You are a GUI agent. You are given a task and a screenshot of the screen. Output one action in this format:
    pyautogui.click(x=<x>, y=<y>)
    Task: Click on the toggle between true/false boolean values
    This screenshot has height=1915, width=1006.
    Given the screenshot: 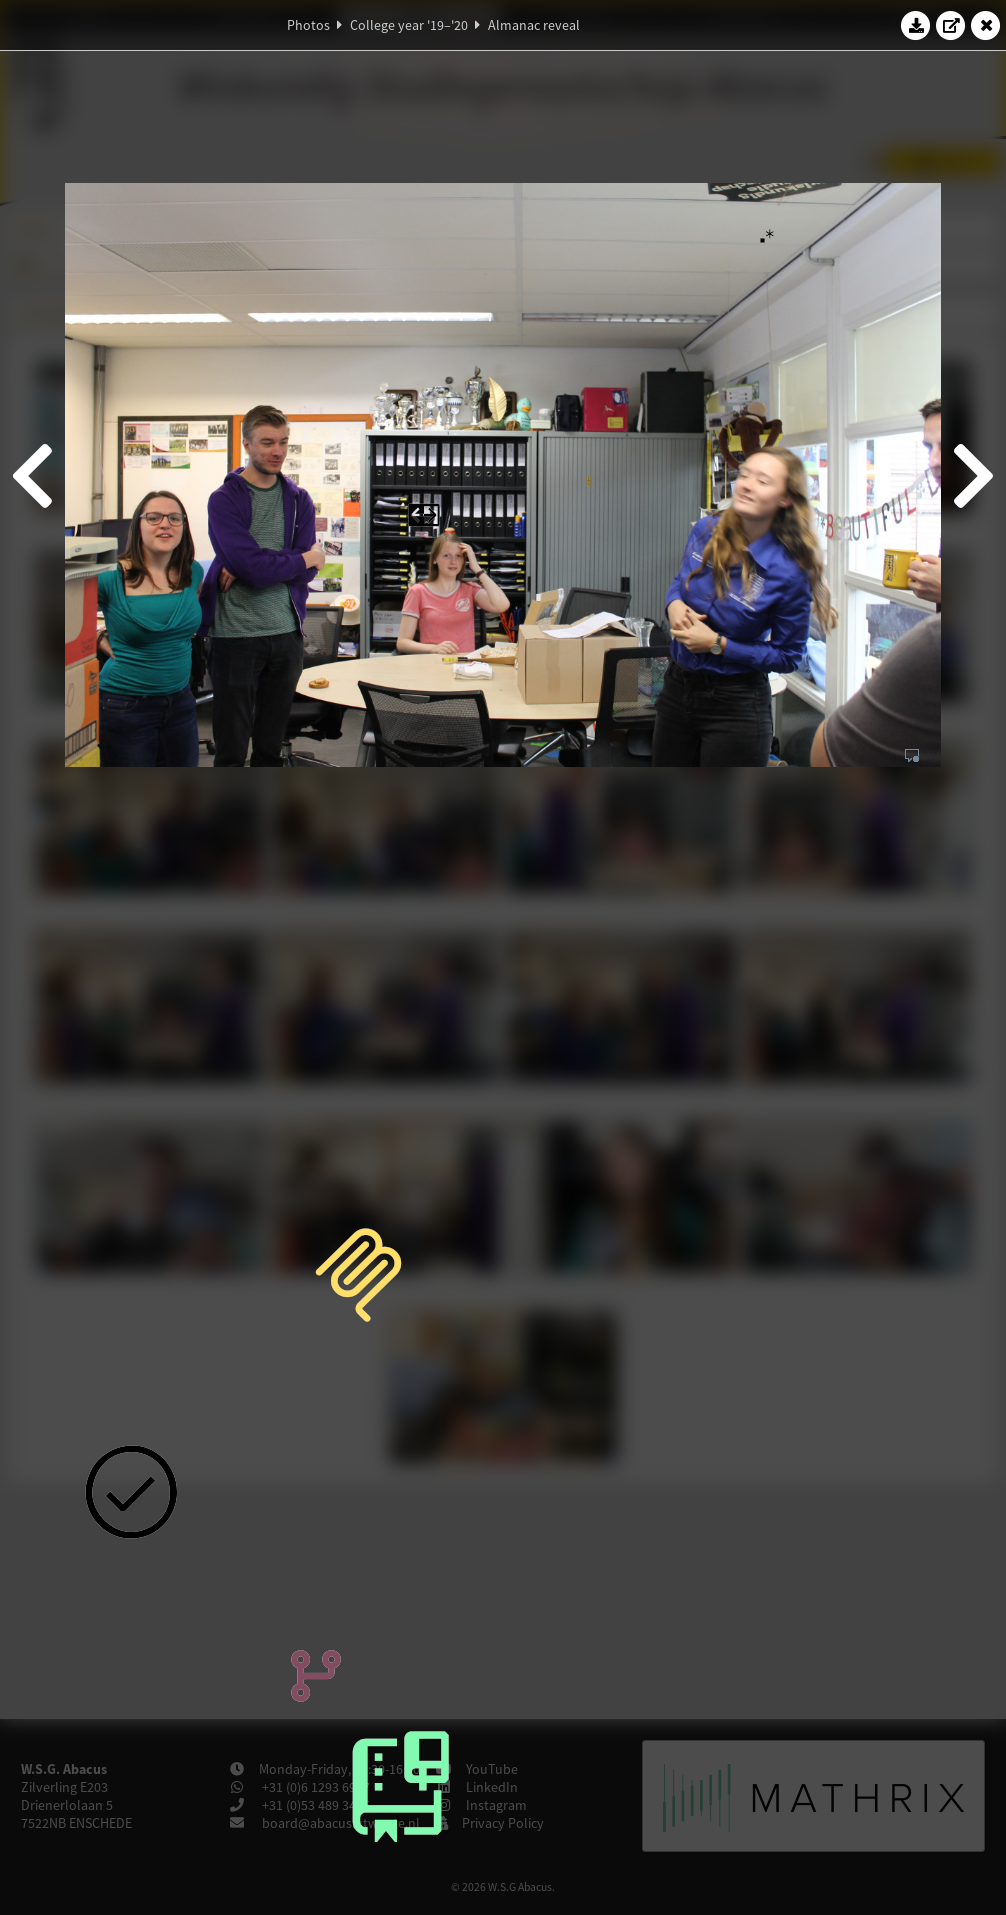 What is the action you would take?
    pyautogui.click(x=424, y=515)
    